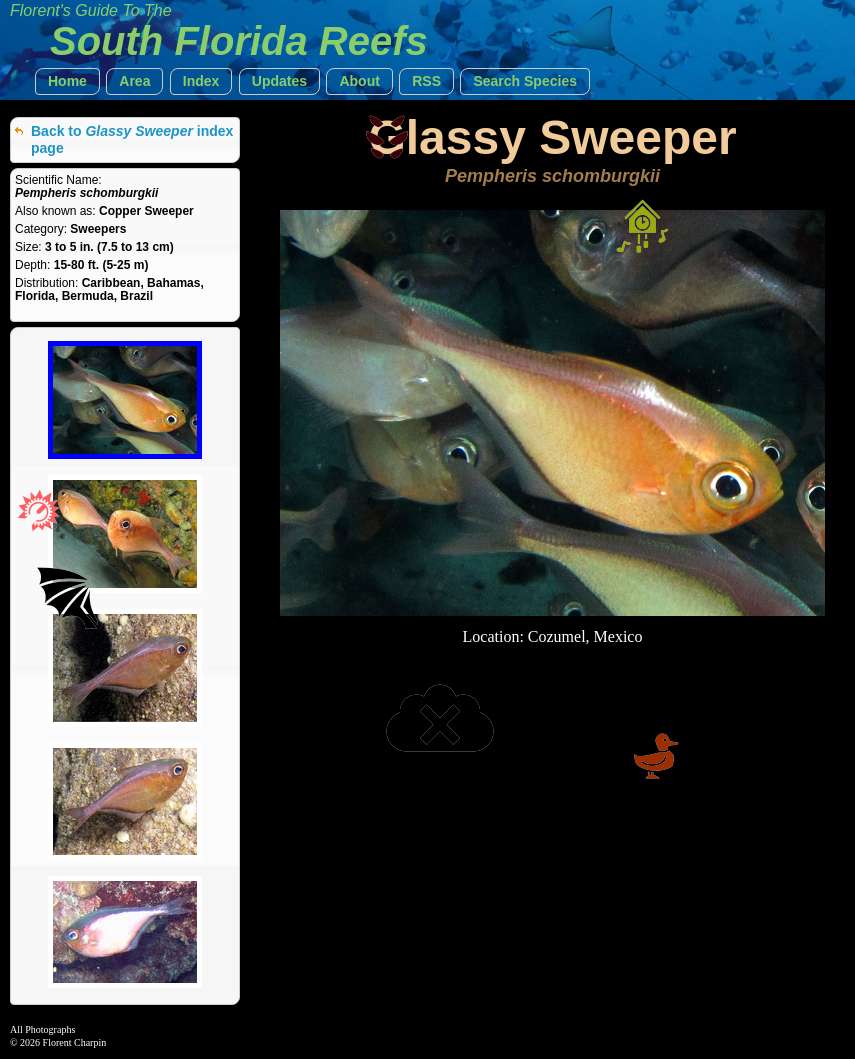  Describe the element at coordinates (387, 137) in the screenshot. I see `activate hunter vision or tracking mode` at that location.